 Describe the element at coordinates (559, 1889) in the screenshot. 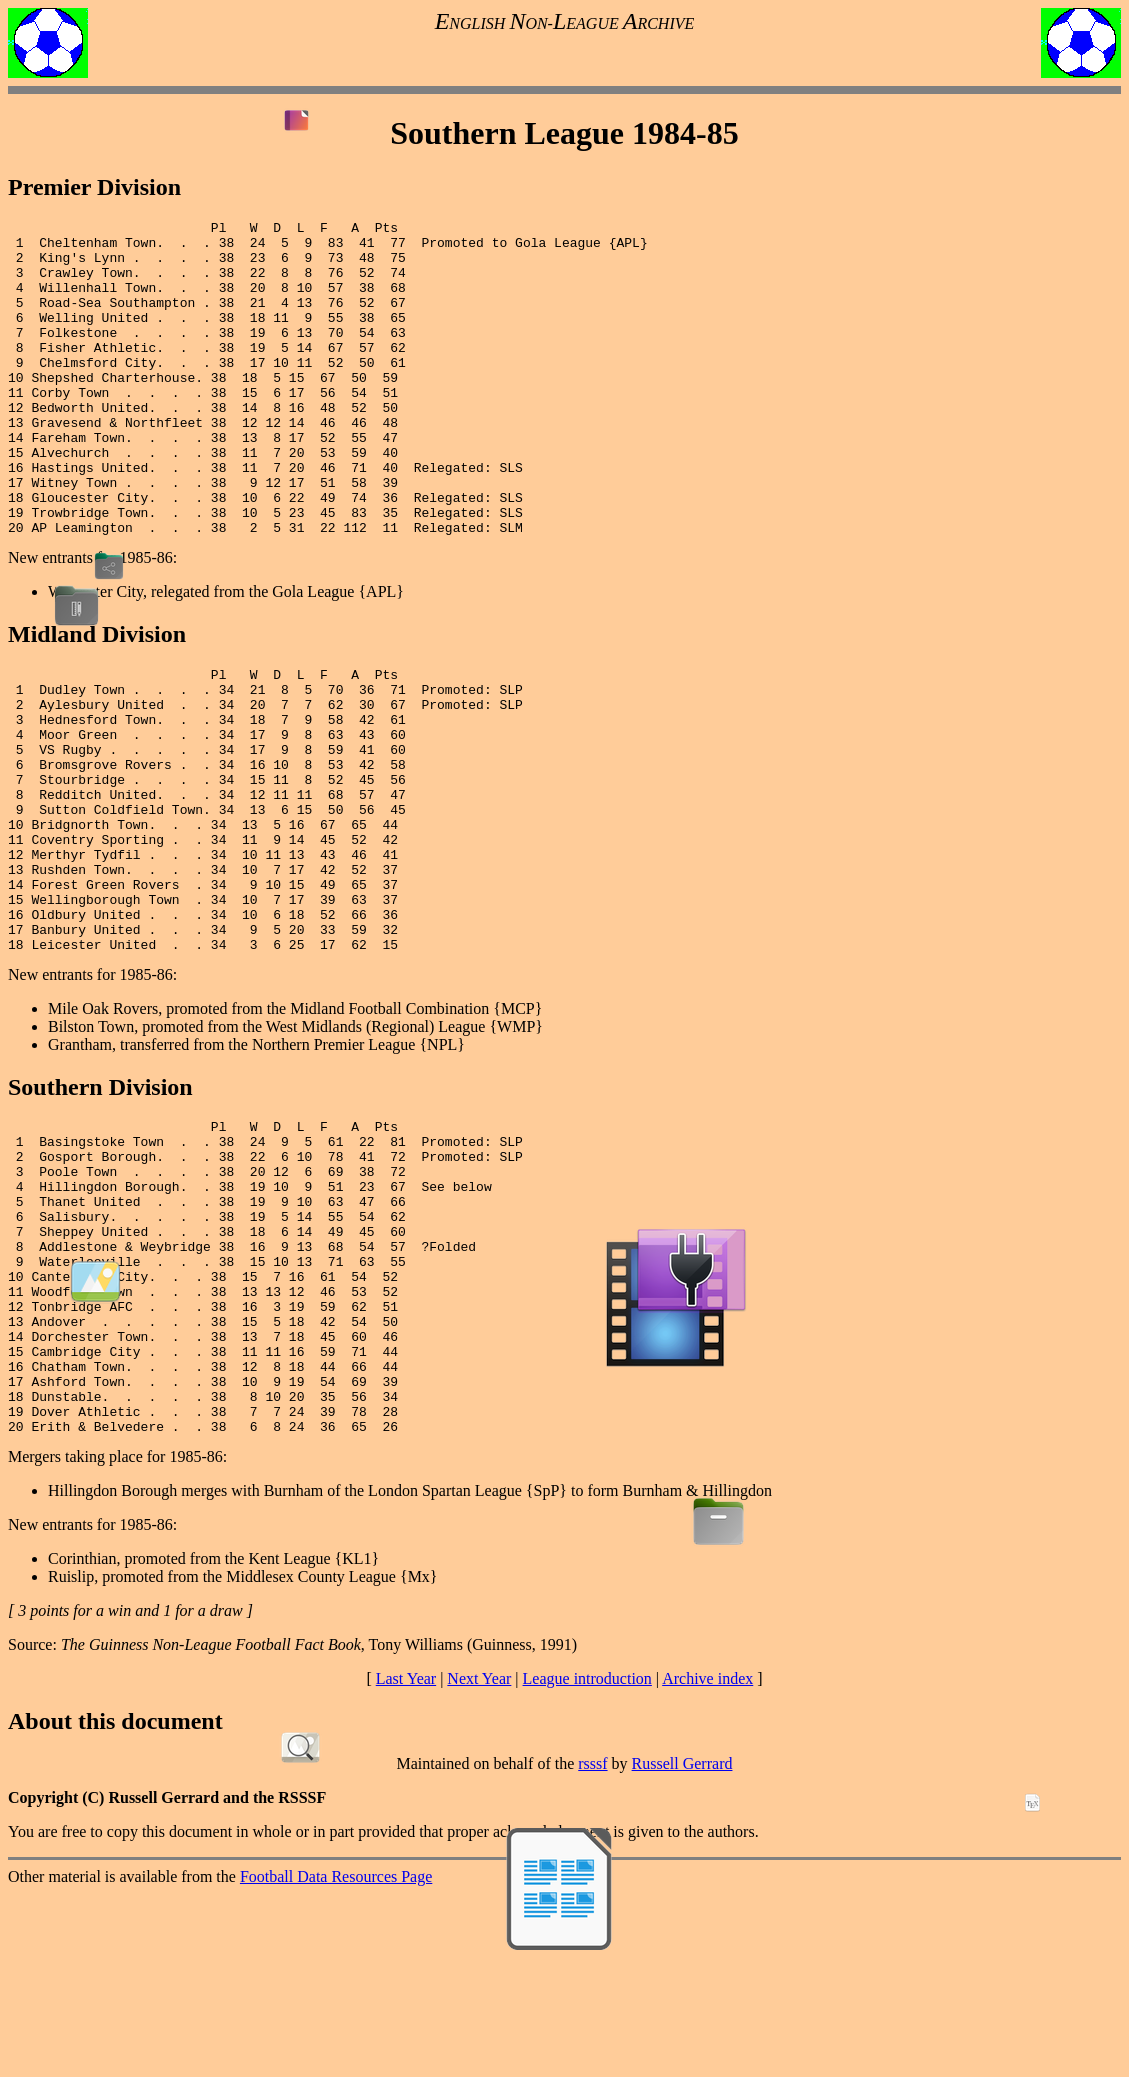

I see `libreoffice master document file type` at that location.